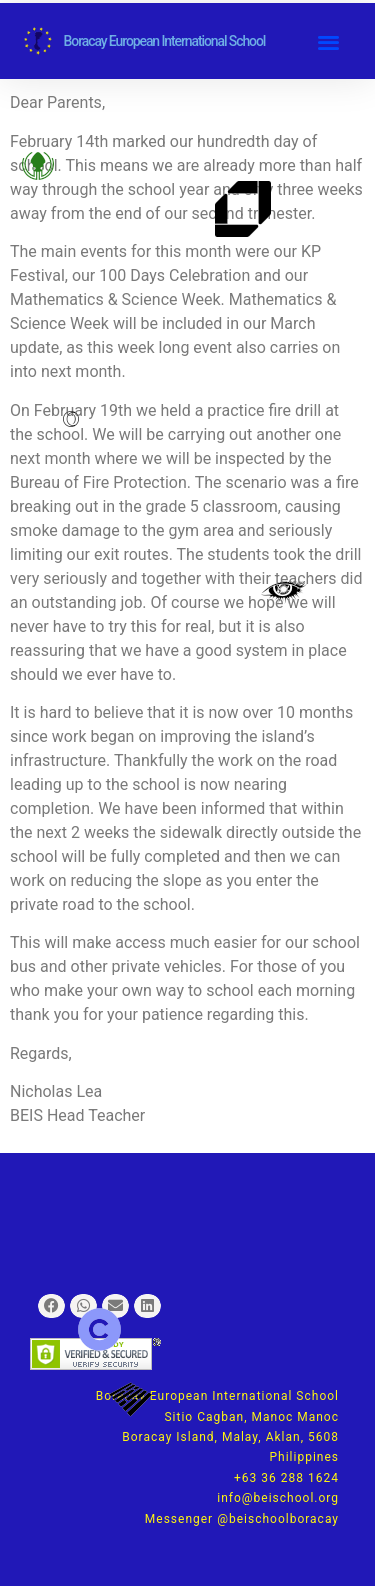 This screenshot has height=1586, width=375. I want to click on aqua security company logo, so click(243, 209).